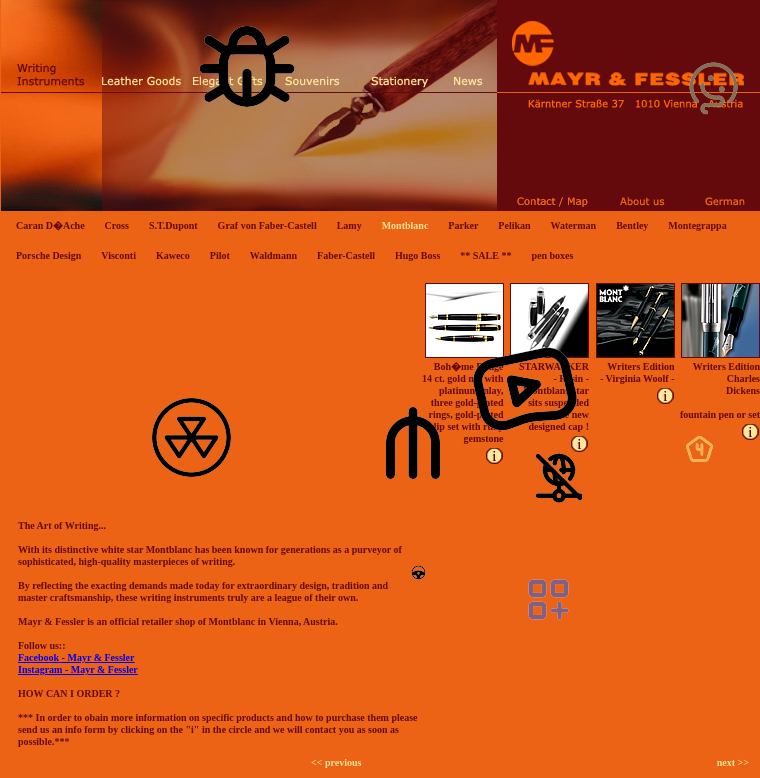  What do you see at coordinates (413, 443) in the screenshot?
I see `indicates azerbaijani manat currency` at bounding box center [413, 443].